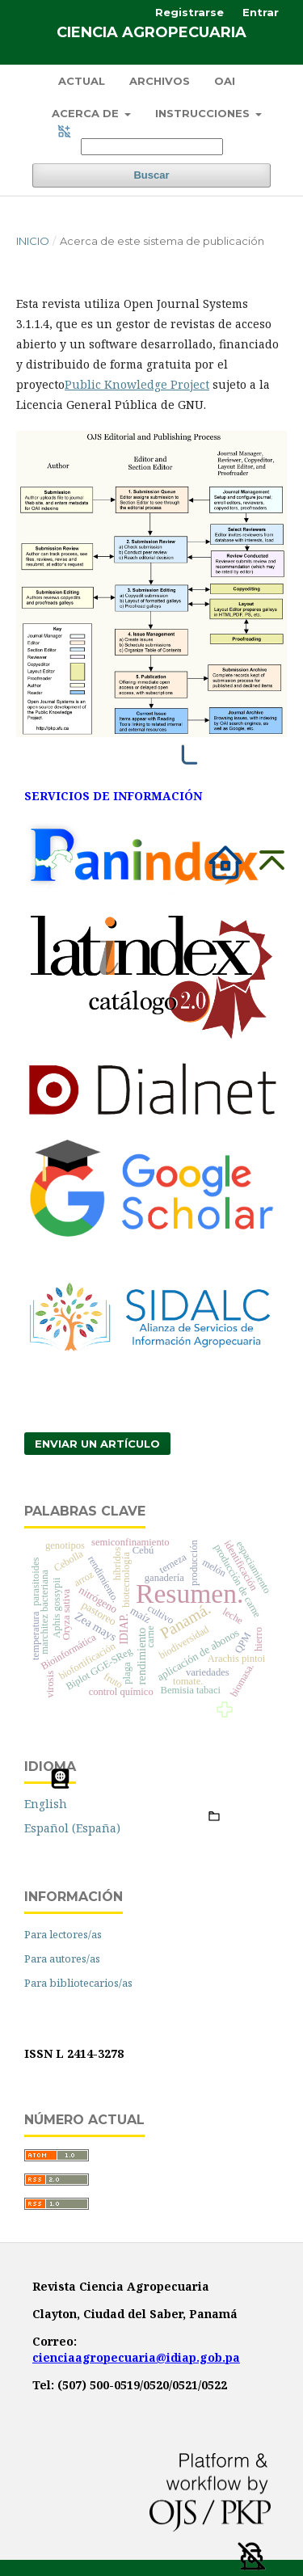 The width and height of the screenshot is (303, 2576). I want to click on access world atlas or geographic reference, so click(60, 1778).